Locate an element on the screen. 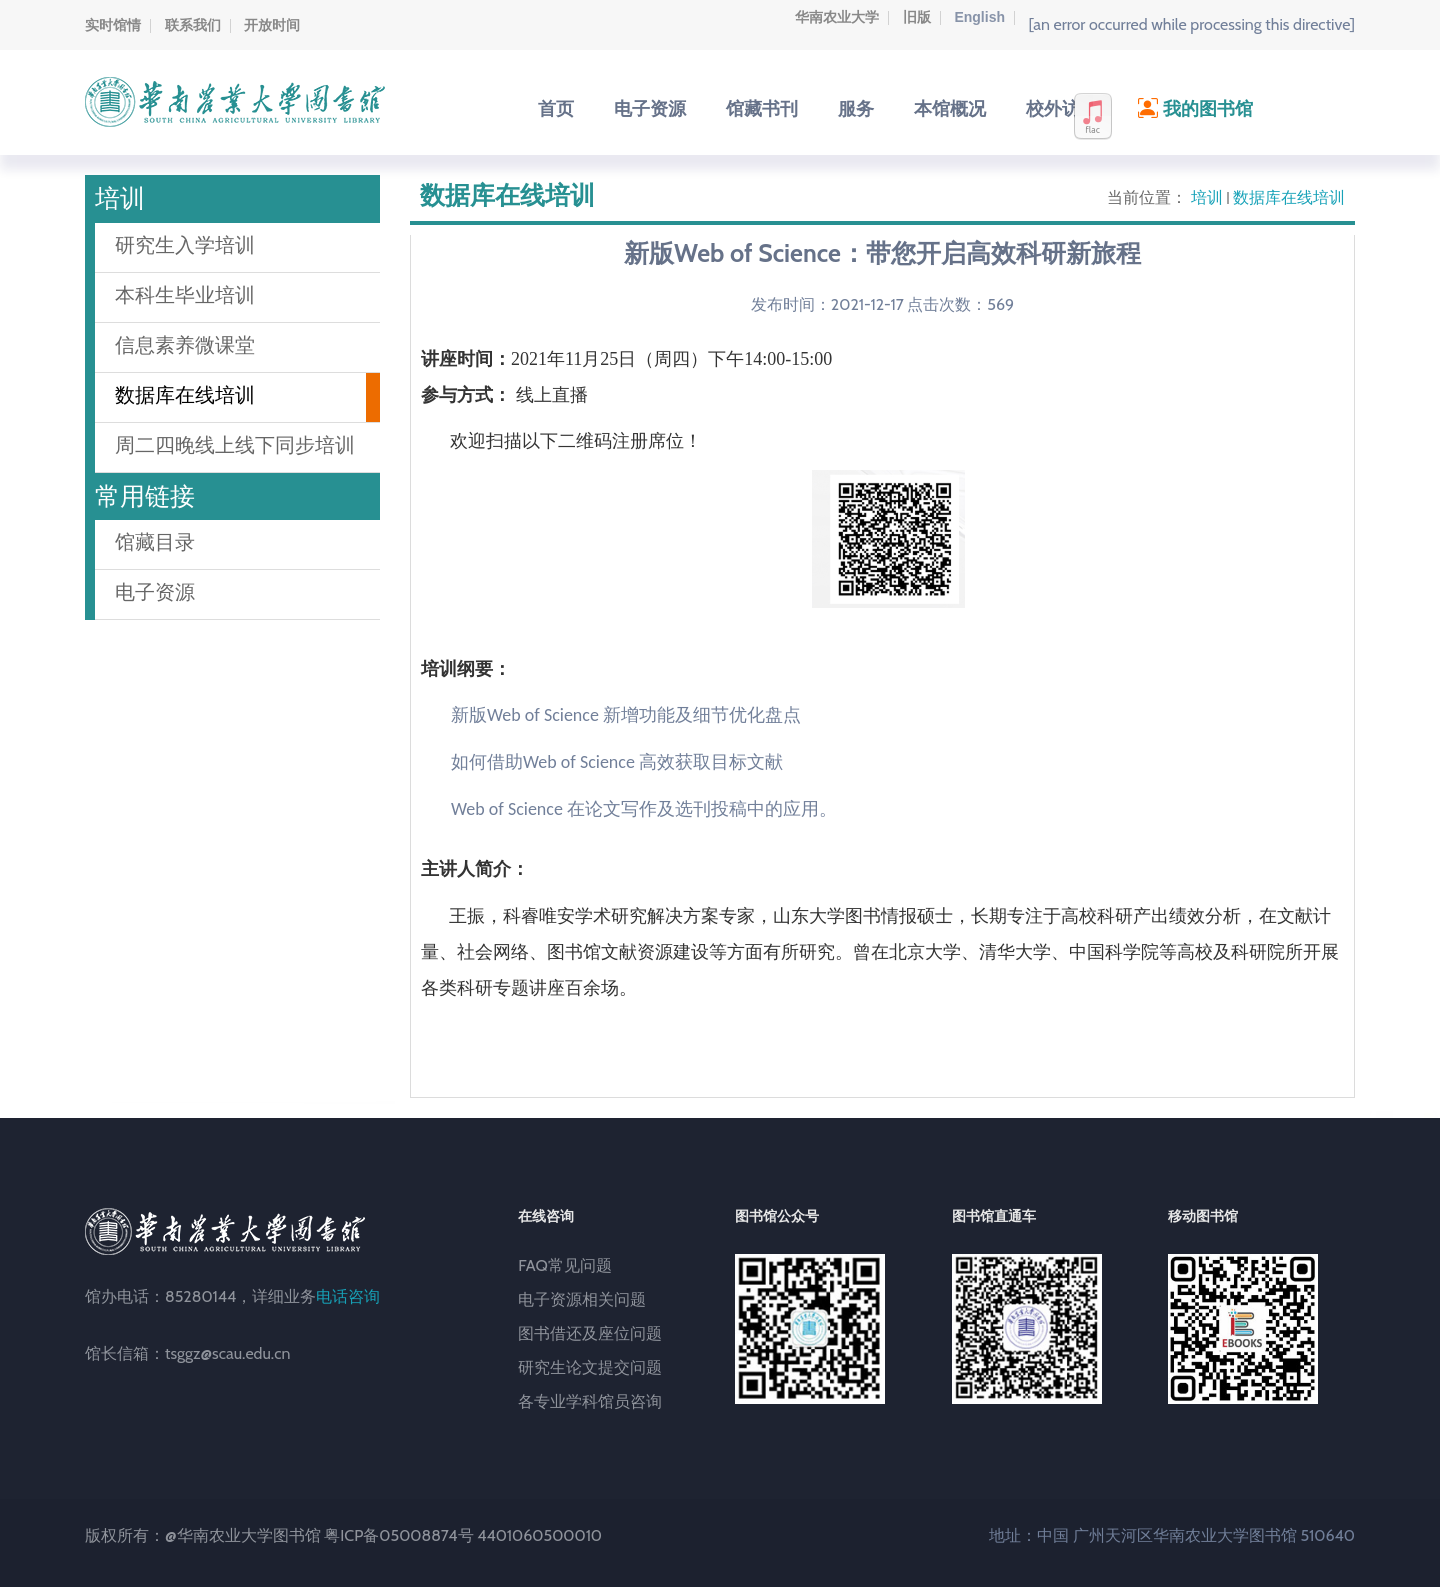 Image resolution: width=1440 pixels, height=1587 pixels. access your movie library is located at coordinates (1298, 734).